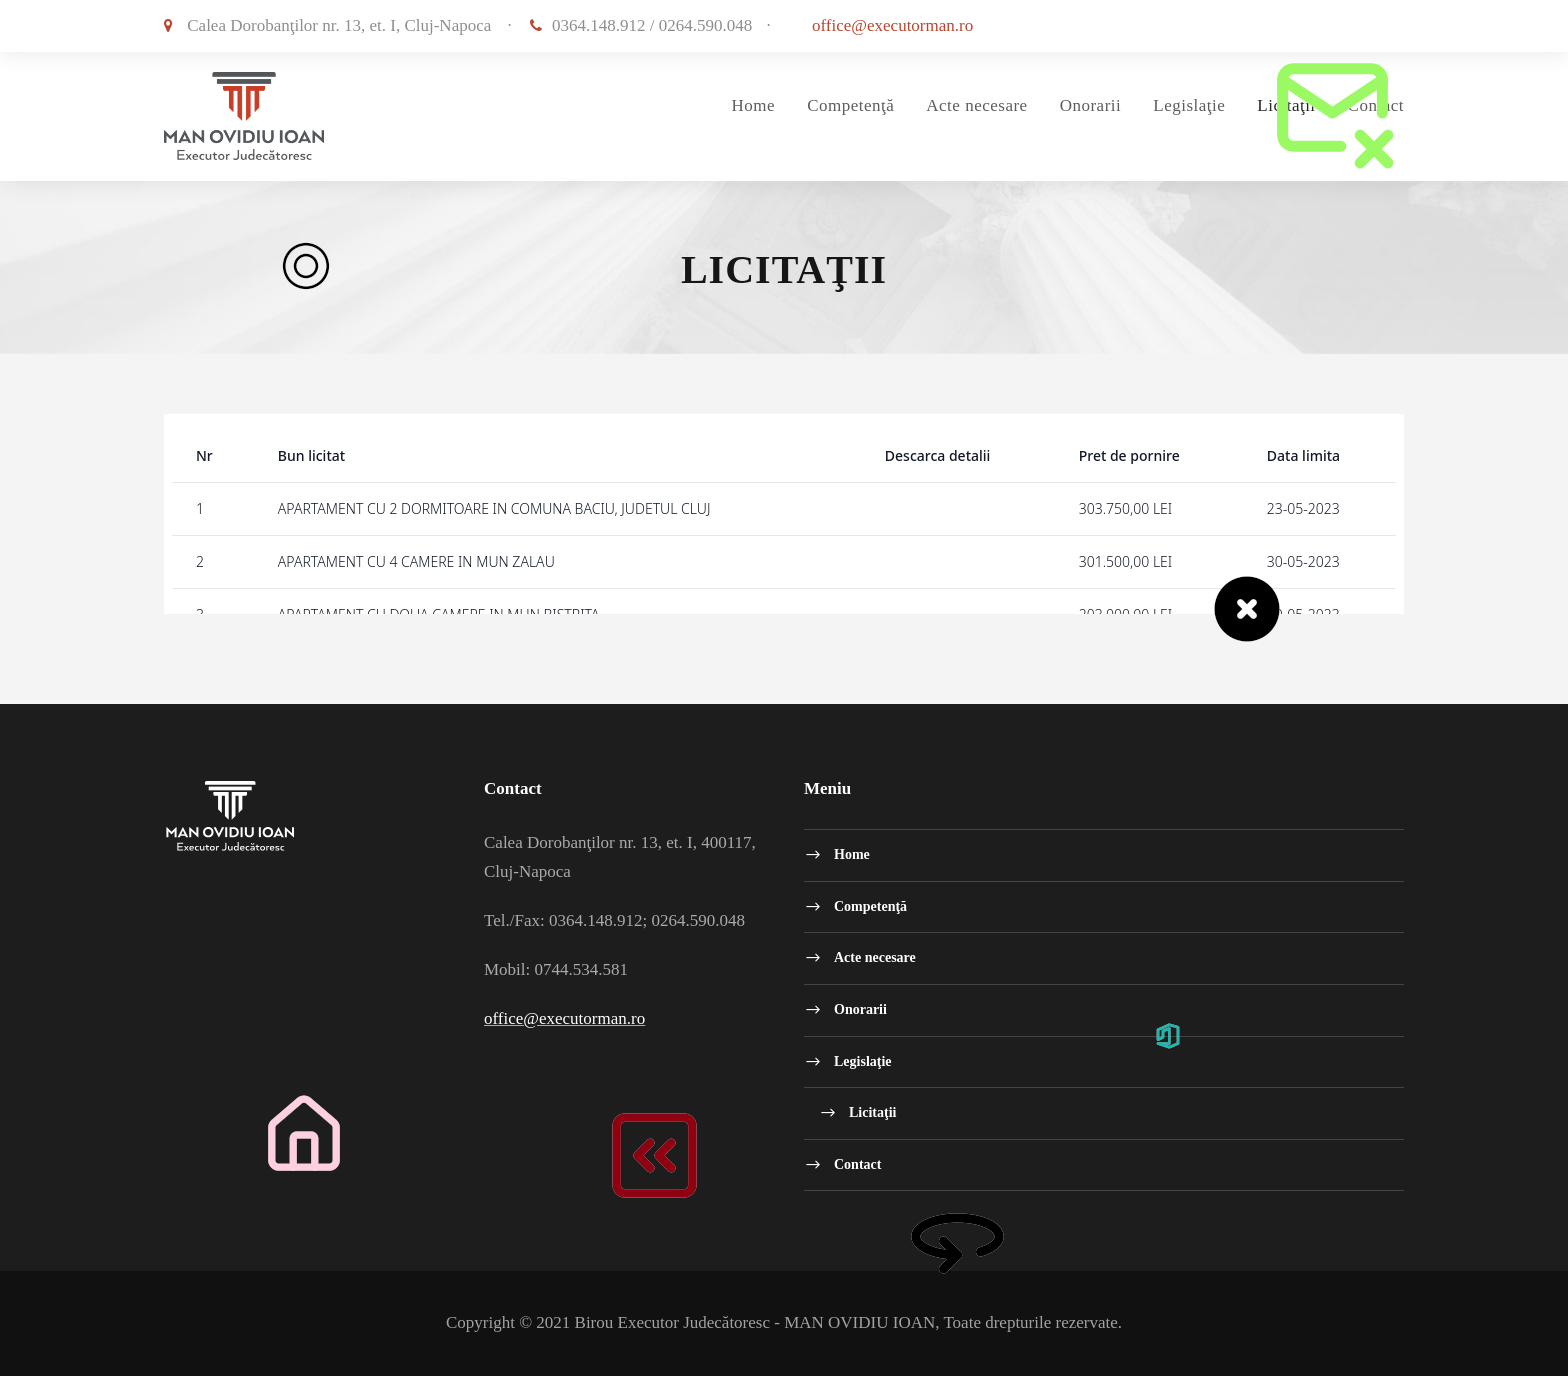 The width and height of the screenshot is (1568, 1376). What do you see at coordinates (1332, 107) in the screenshot?
I see `delete an email message` at bounding box center [1332, 107].